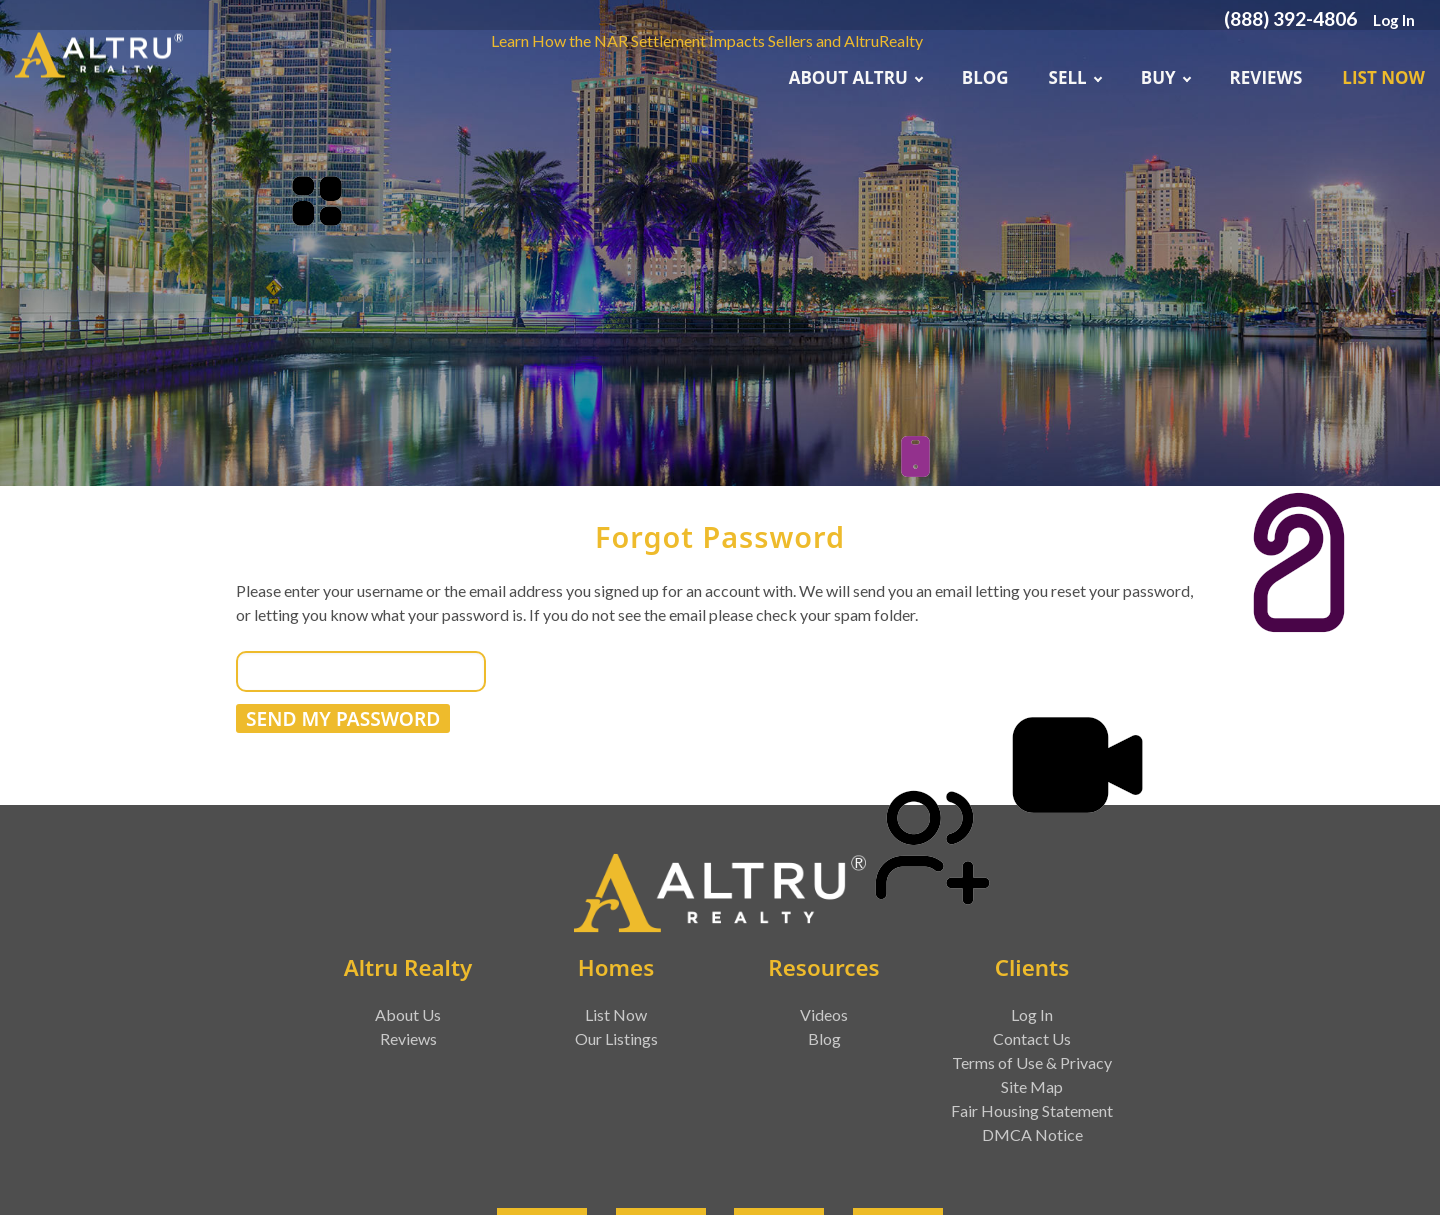 The image size is (1440, 1215). Describe the element at coordinates (317, 201) in the screenshot. I see `view grid layout` at that location.